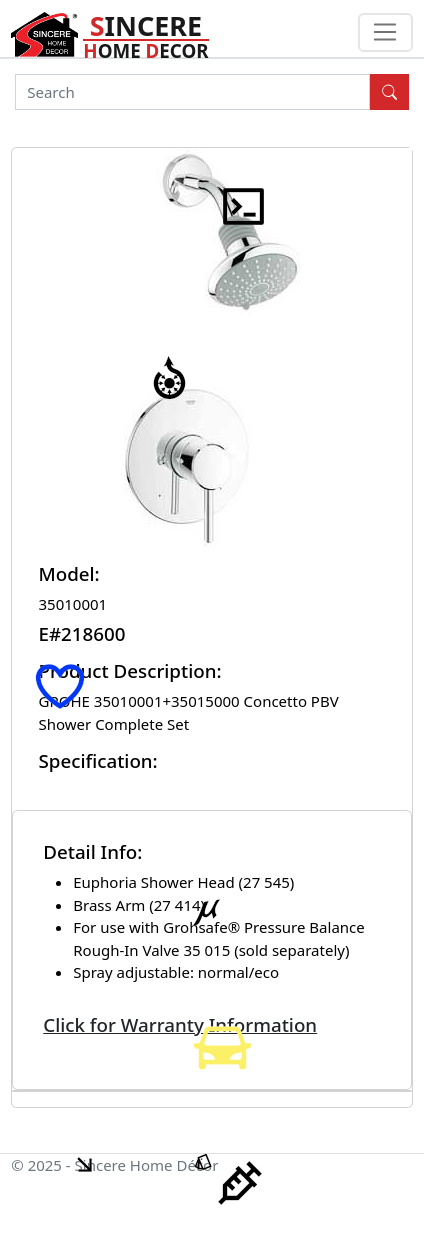 This screenshot has width=424, height=1236. I want to click on access pantone color swatches, so click(203, 1162).